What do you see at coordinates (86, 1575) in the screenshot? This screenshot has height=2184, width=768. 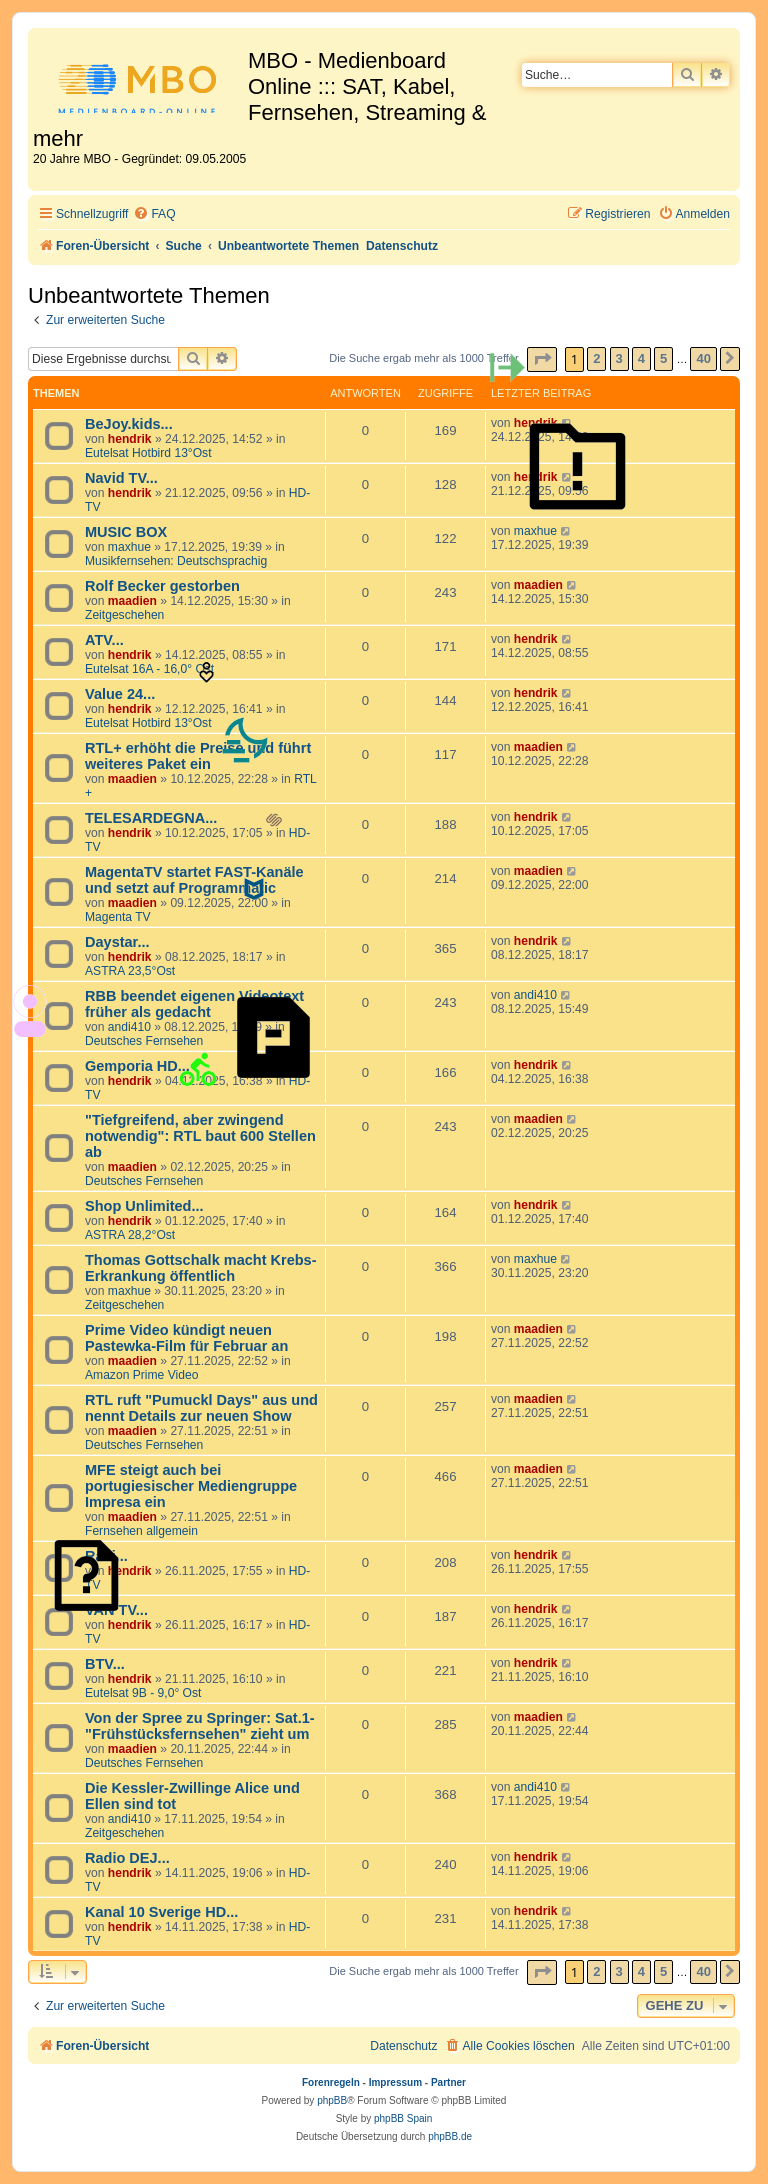 I see `unknown or unrecognized file type` at bounding box center [86, 1575].